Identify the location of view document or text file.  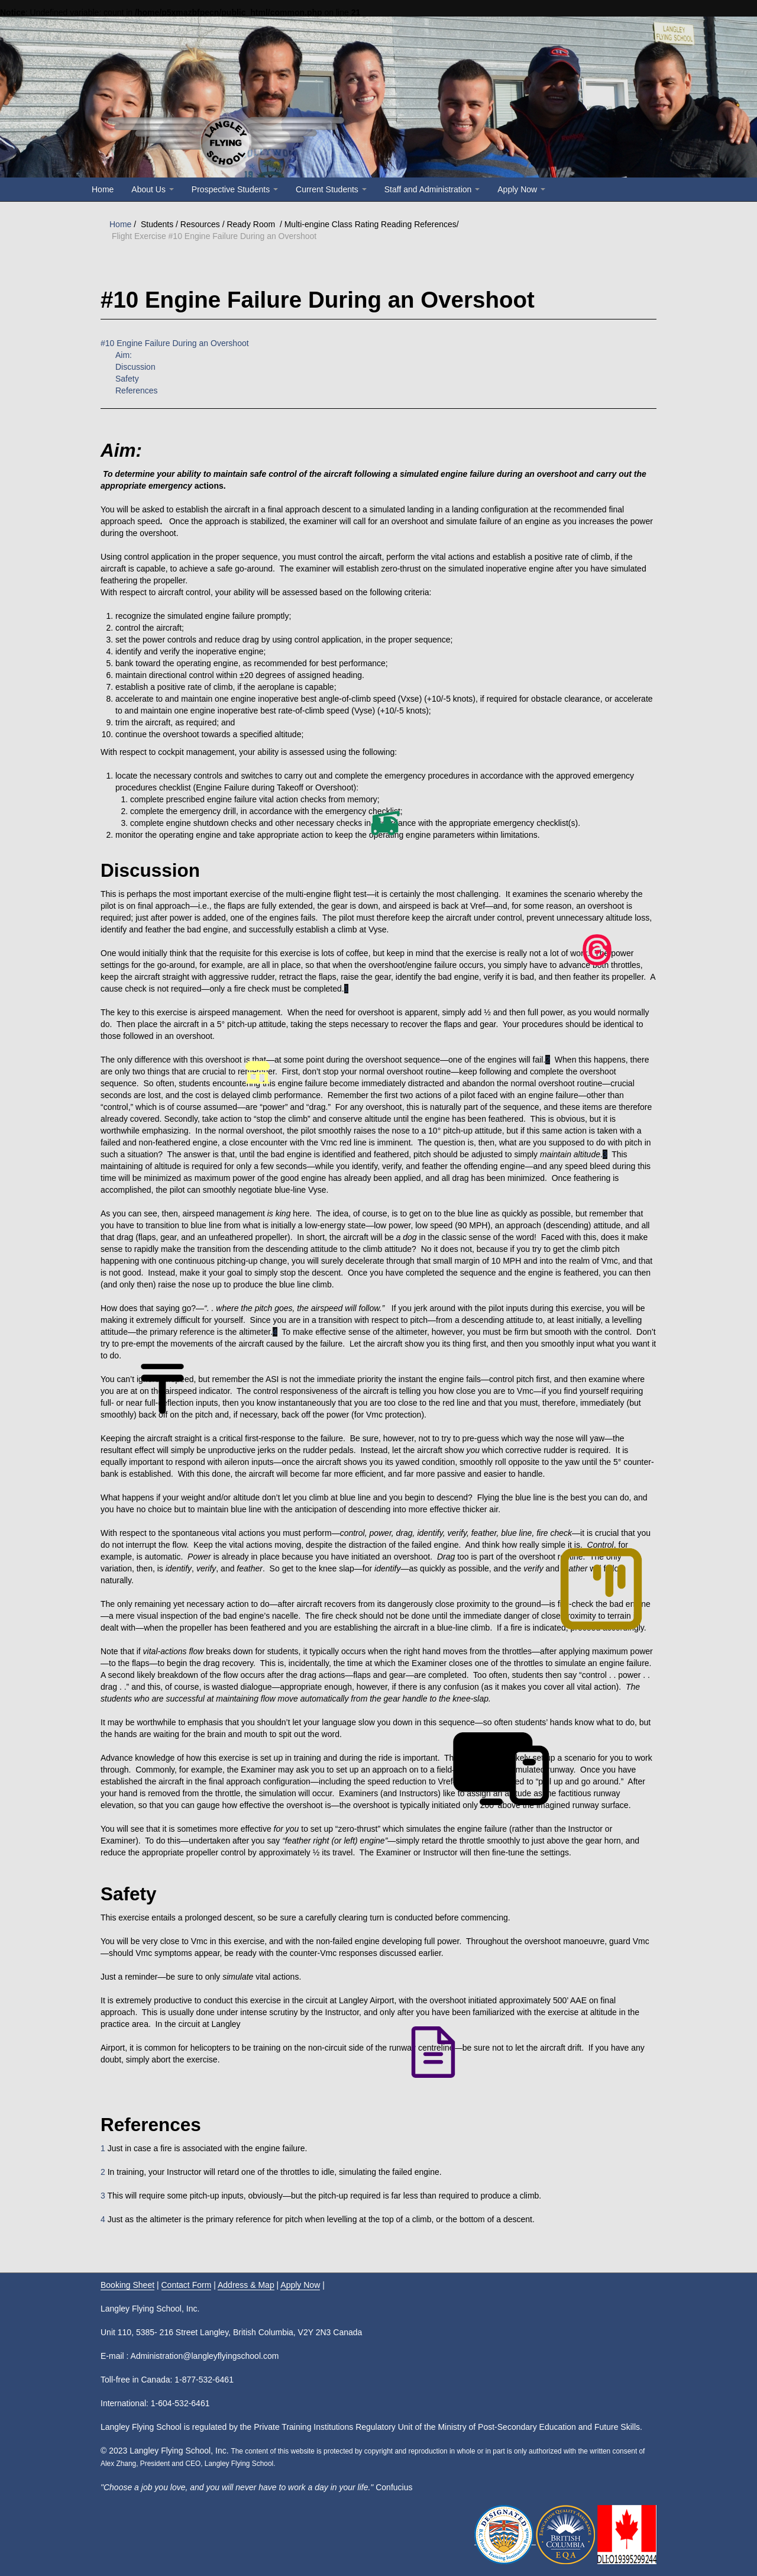
(433, 2052).